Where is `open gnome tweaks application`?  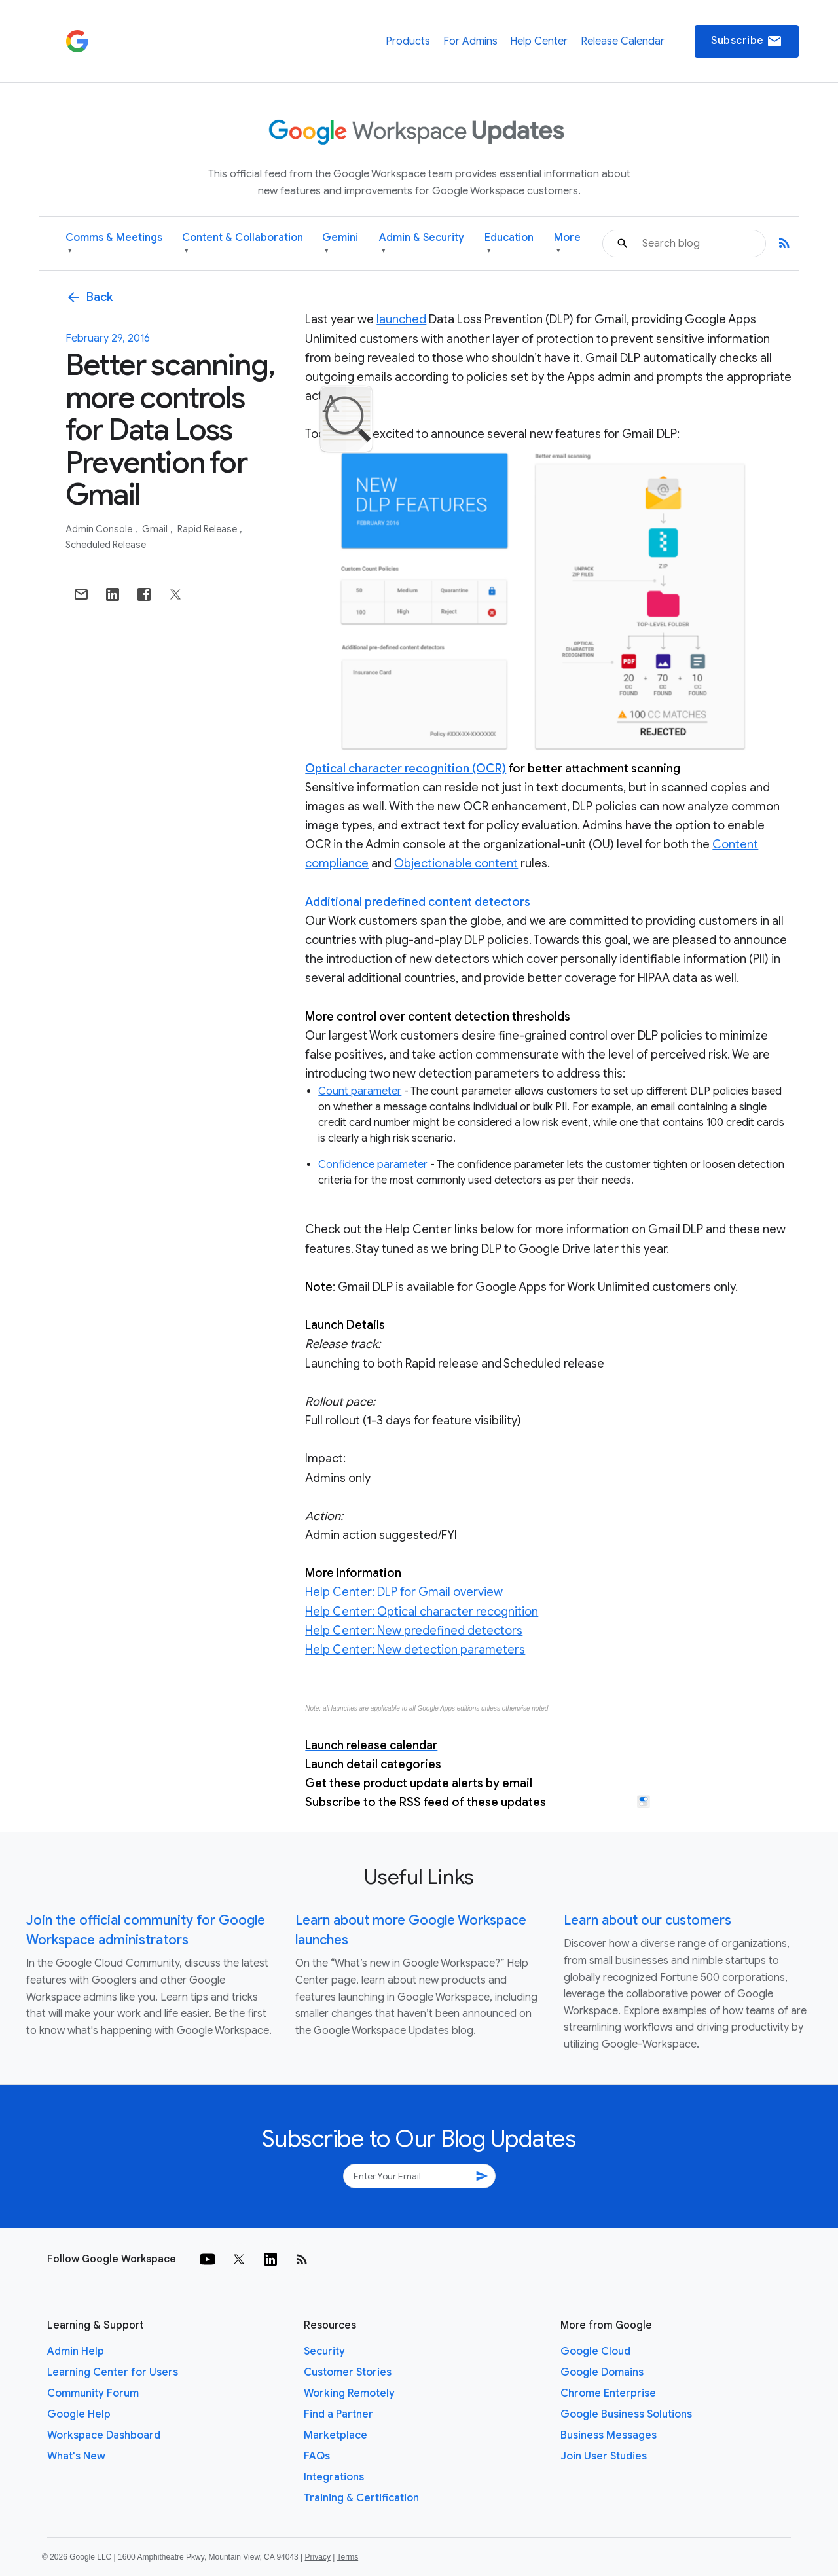 open gnome tweaks application is located at coordinates (644, 1802).